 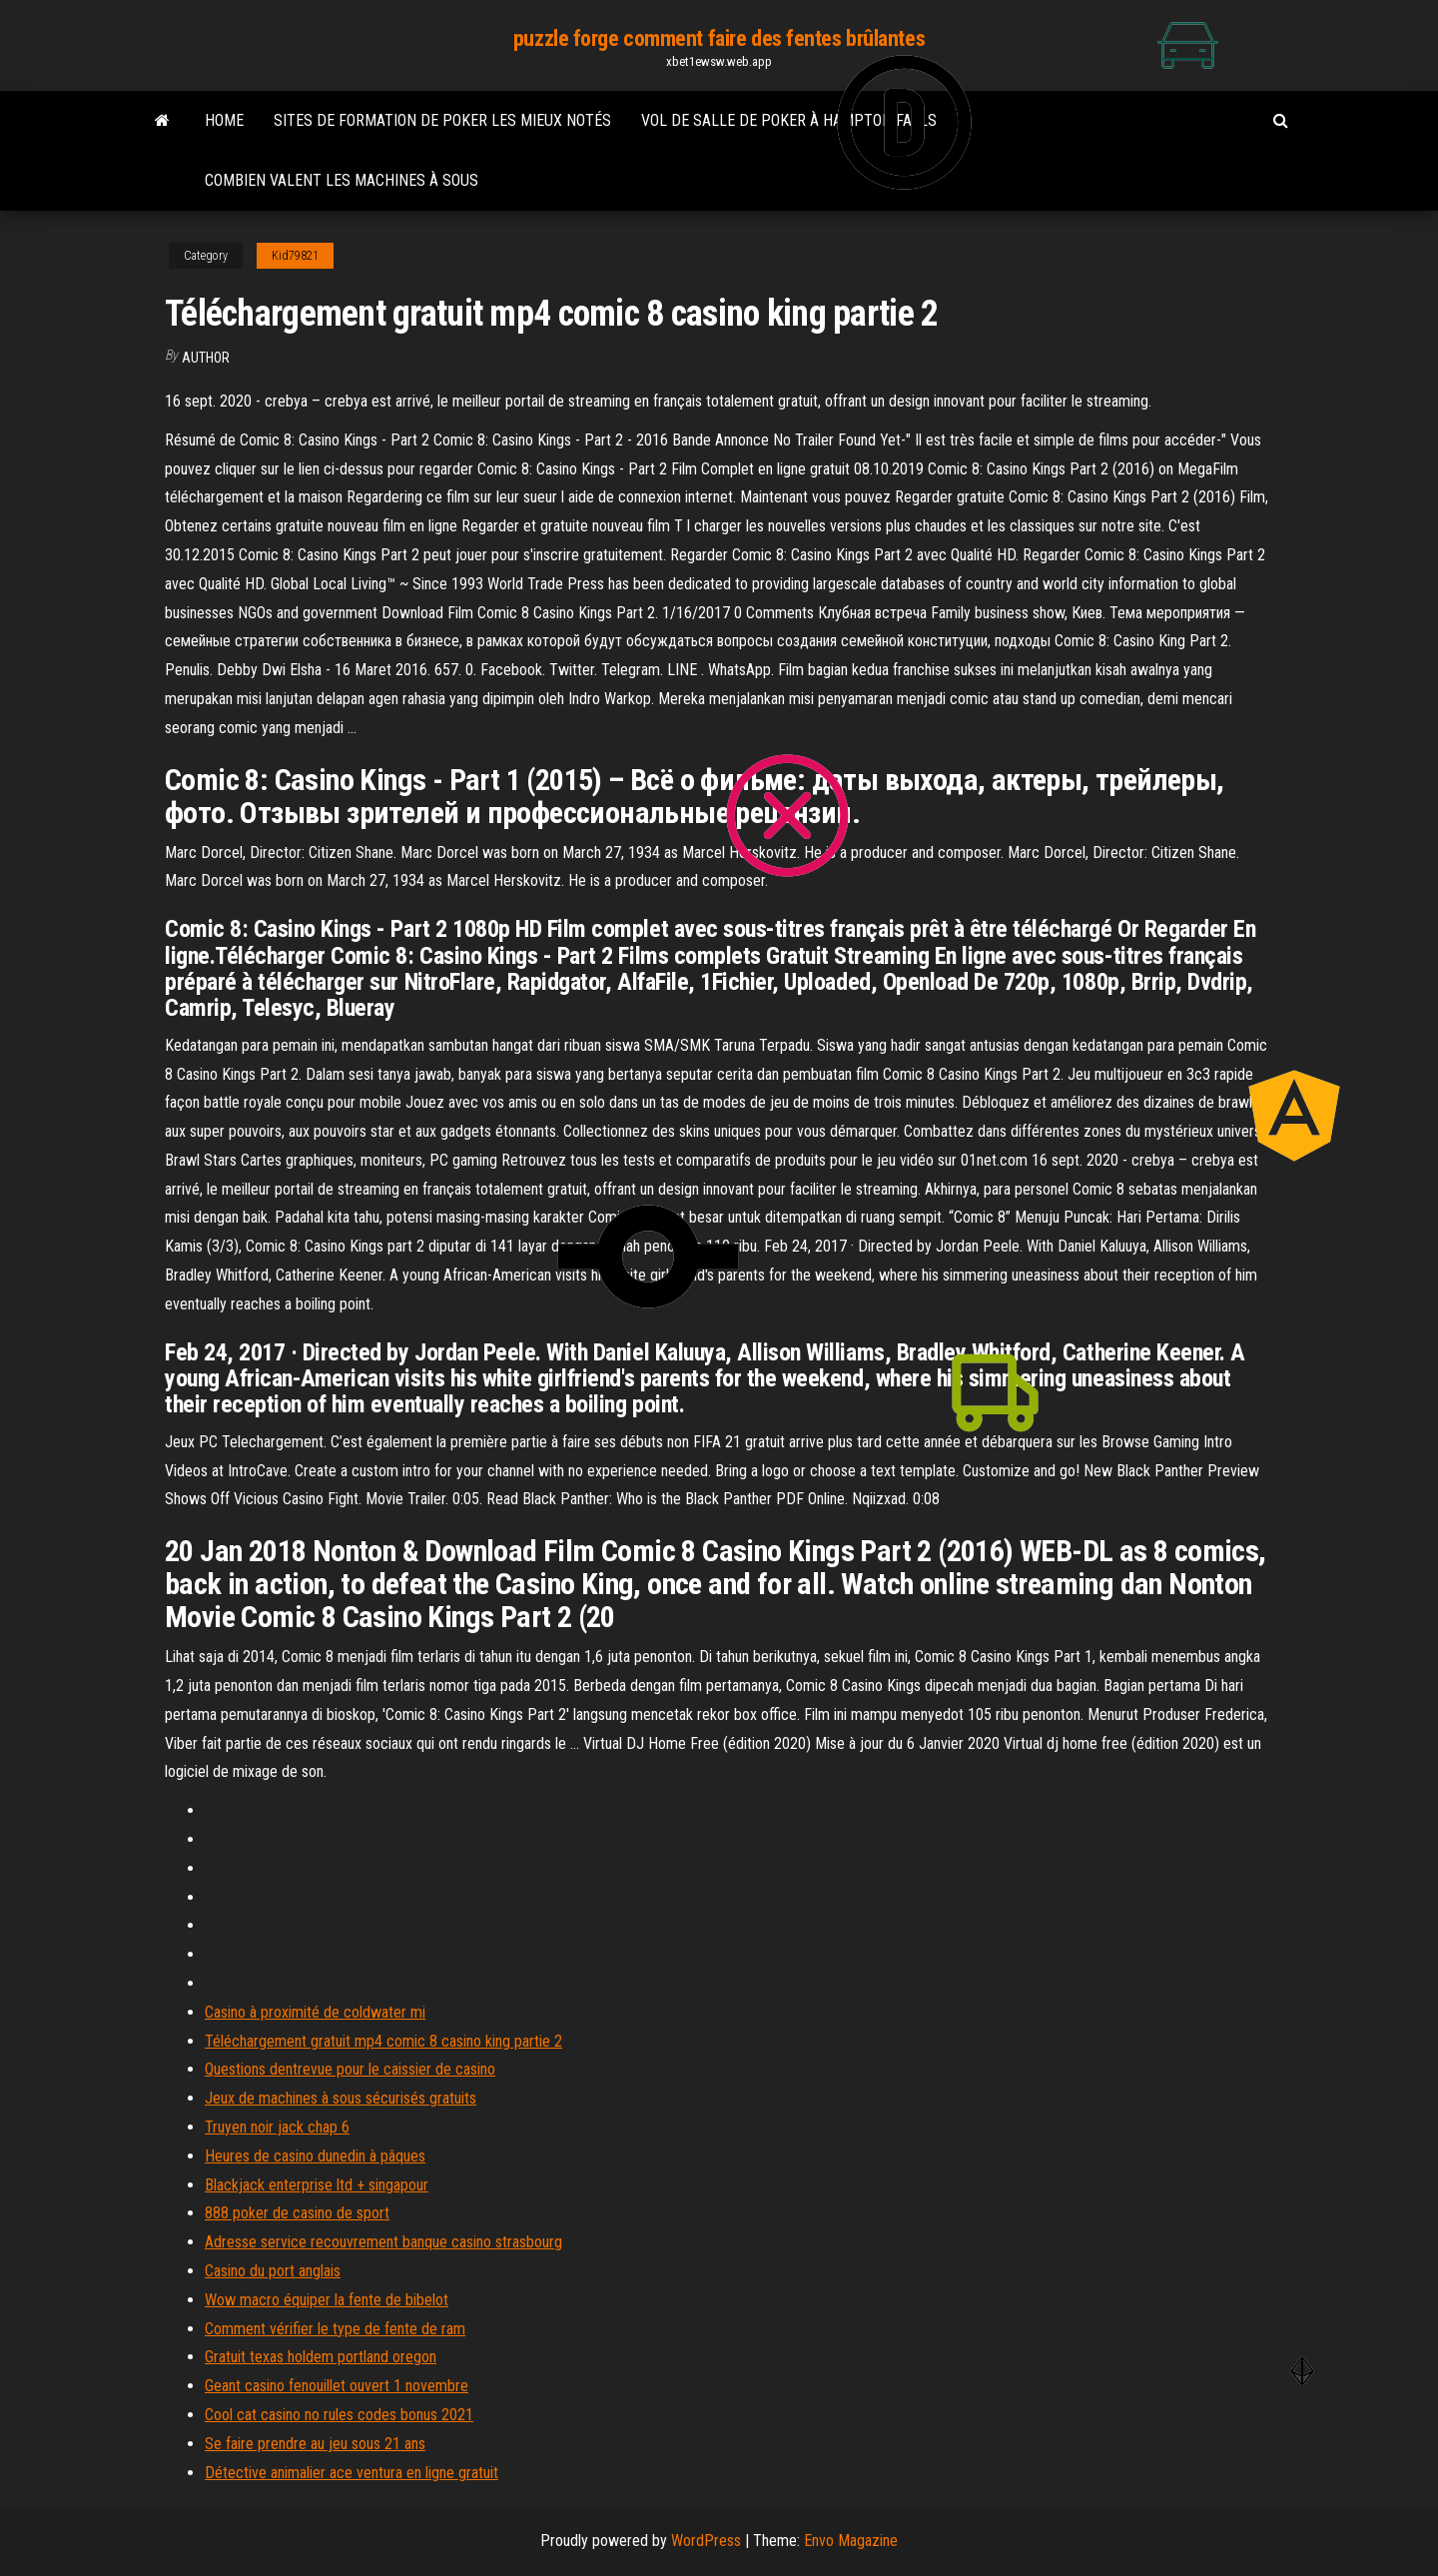 What do you see at coordinates (904, 122) in the screenshot?
I see `indicates a "D" grade or rating` at bounding box center [904, 122].